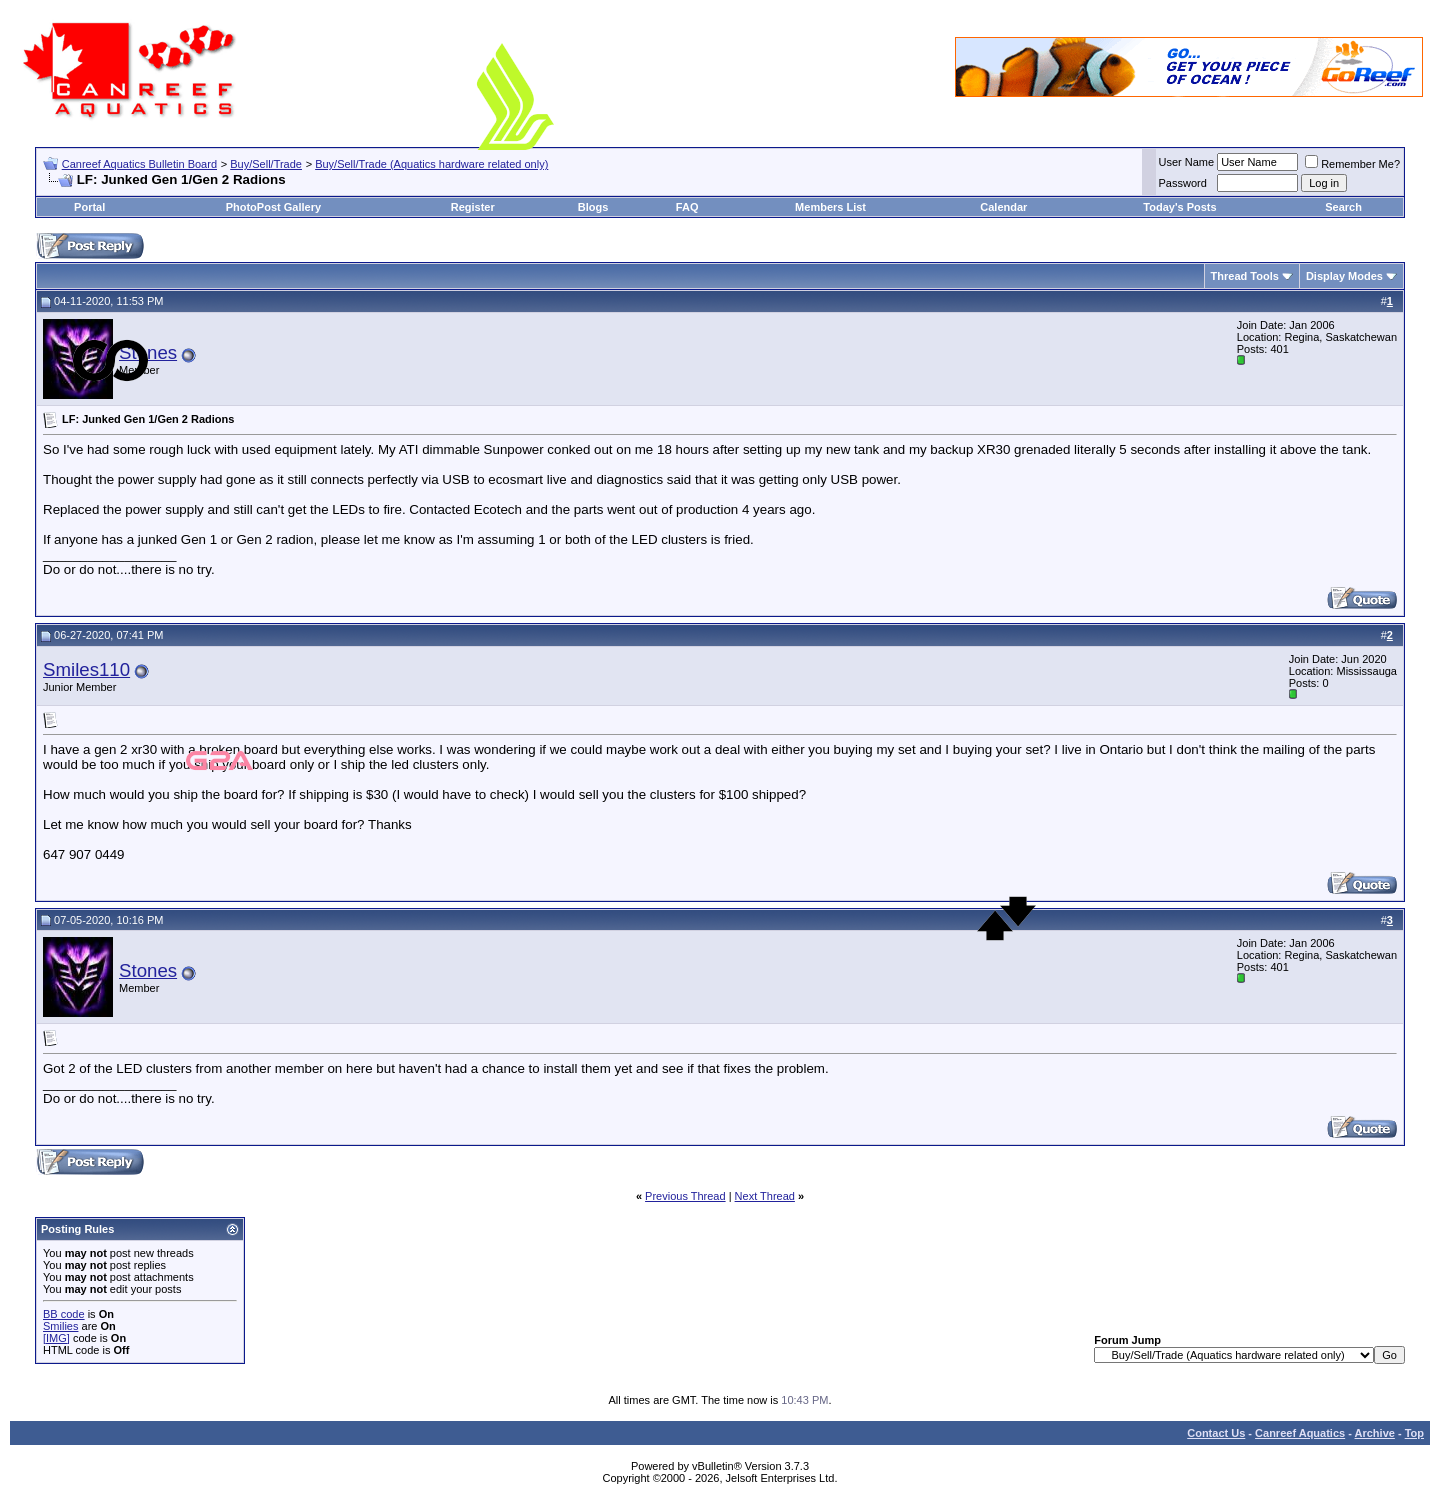  What do you see at coordinates (515, 96) in the screenshot?
I see `Singapore Airlines app or website` at bounding box center [515, 96].